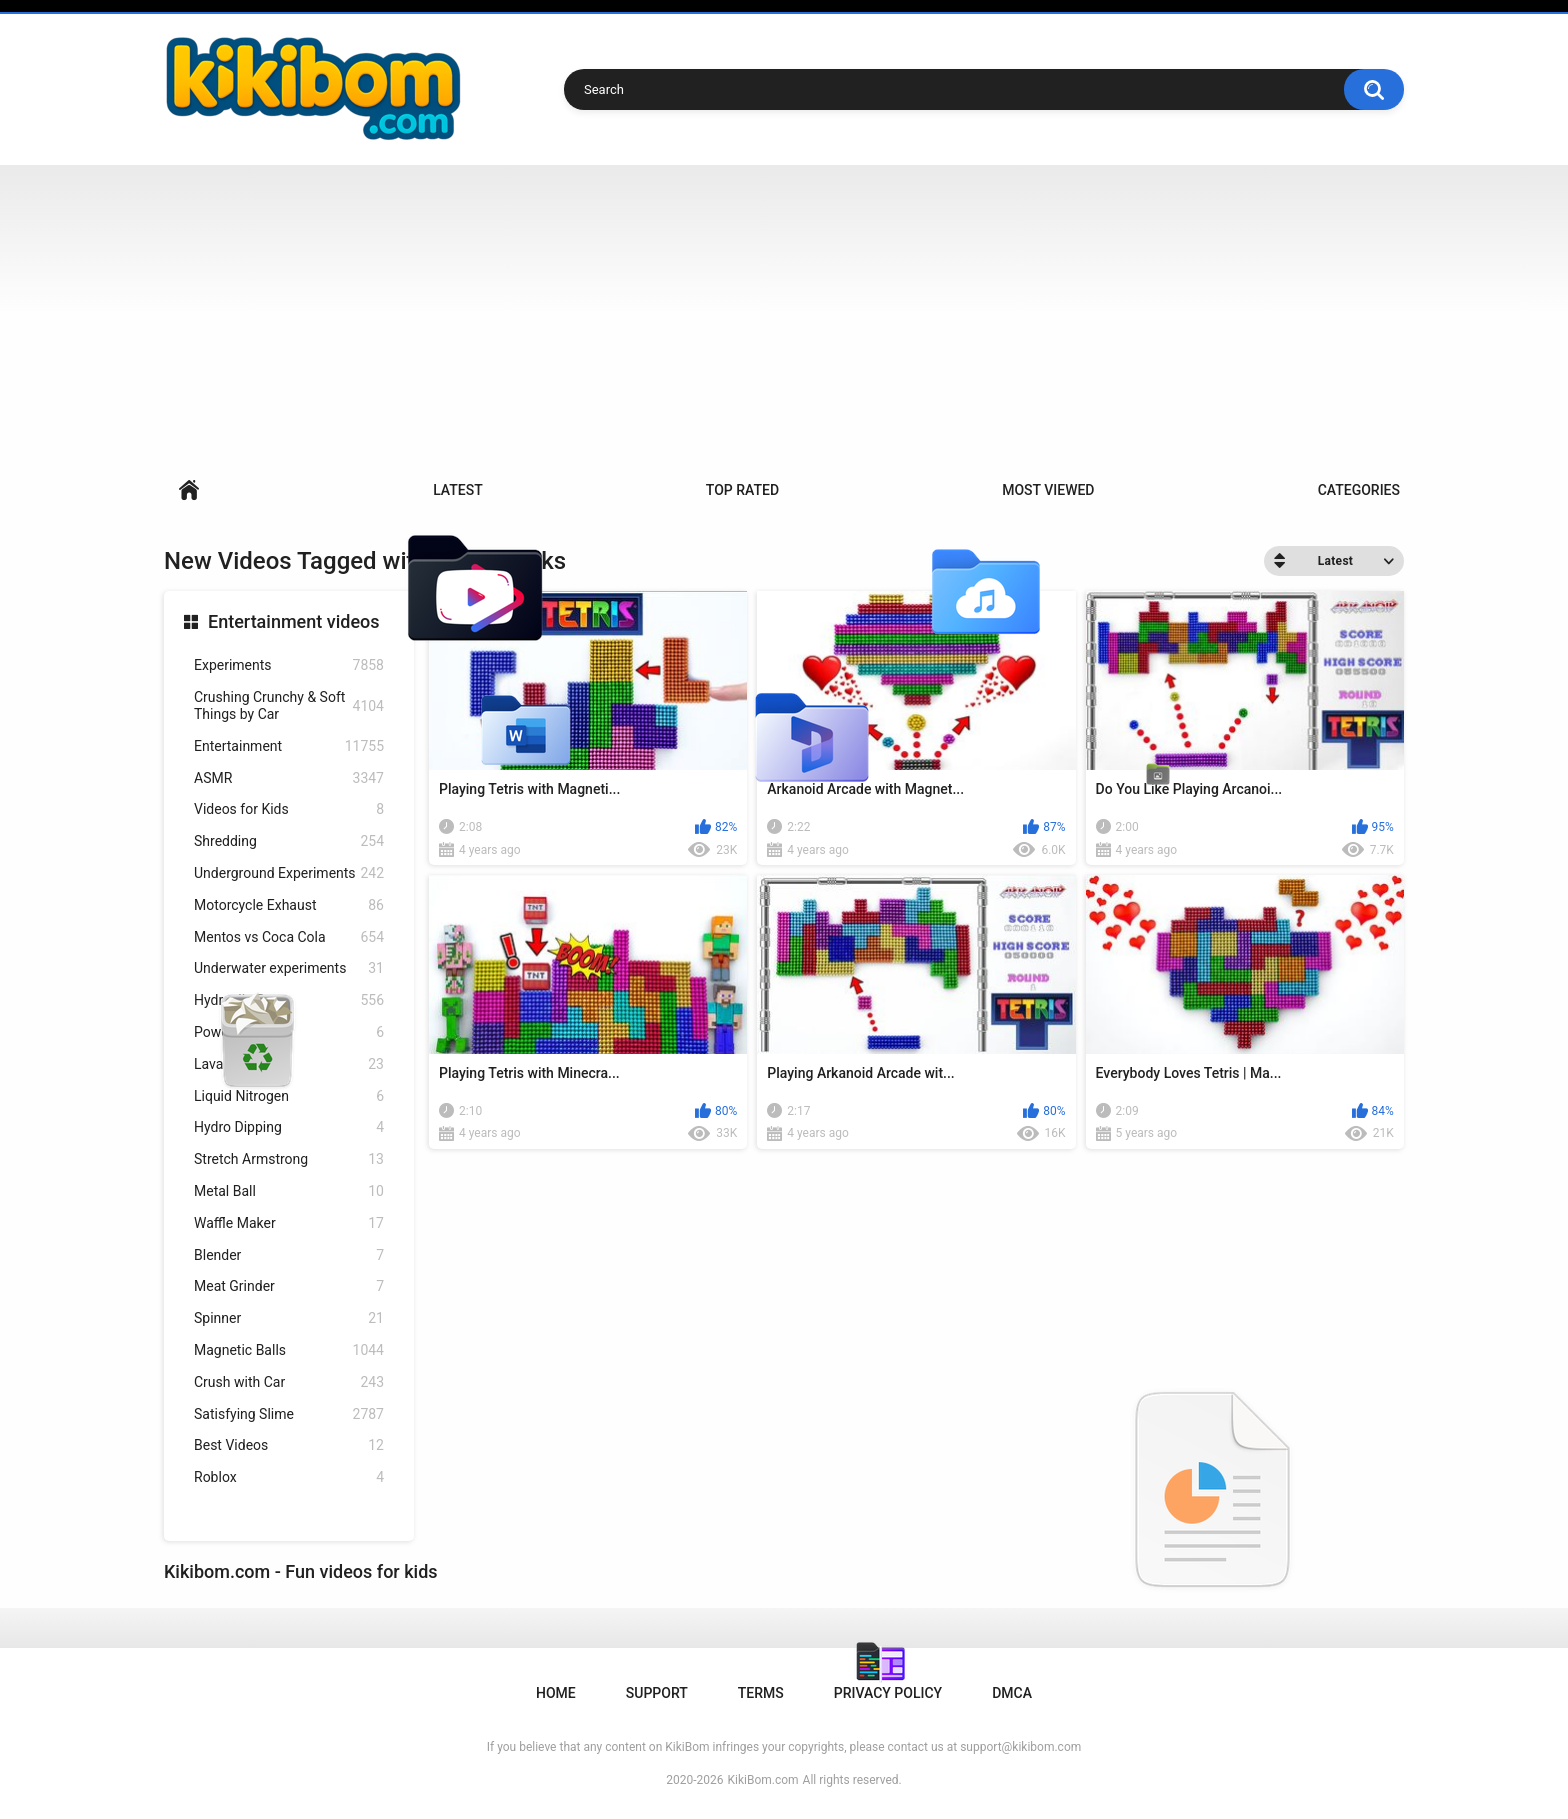 This screenshot has height=1819, width=1568. Describe the element at coordinates (985, 594) in the screenshot. I see `open folder containing downloaded youtube audio files` at that location.